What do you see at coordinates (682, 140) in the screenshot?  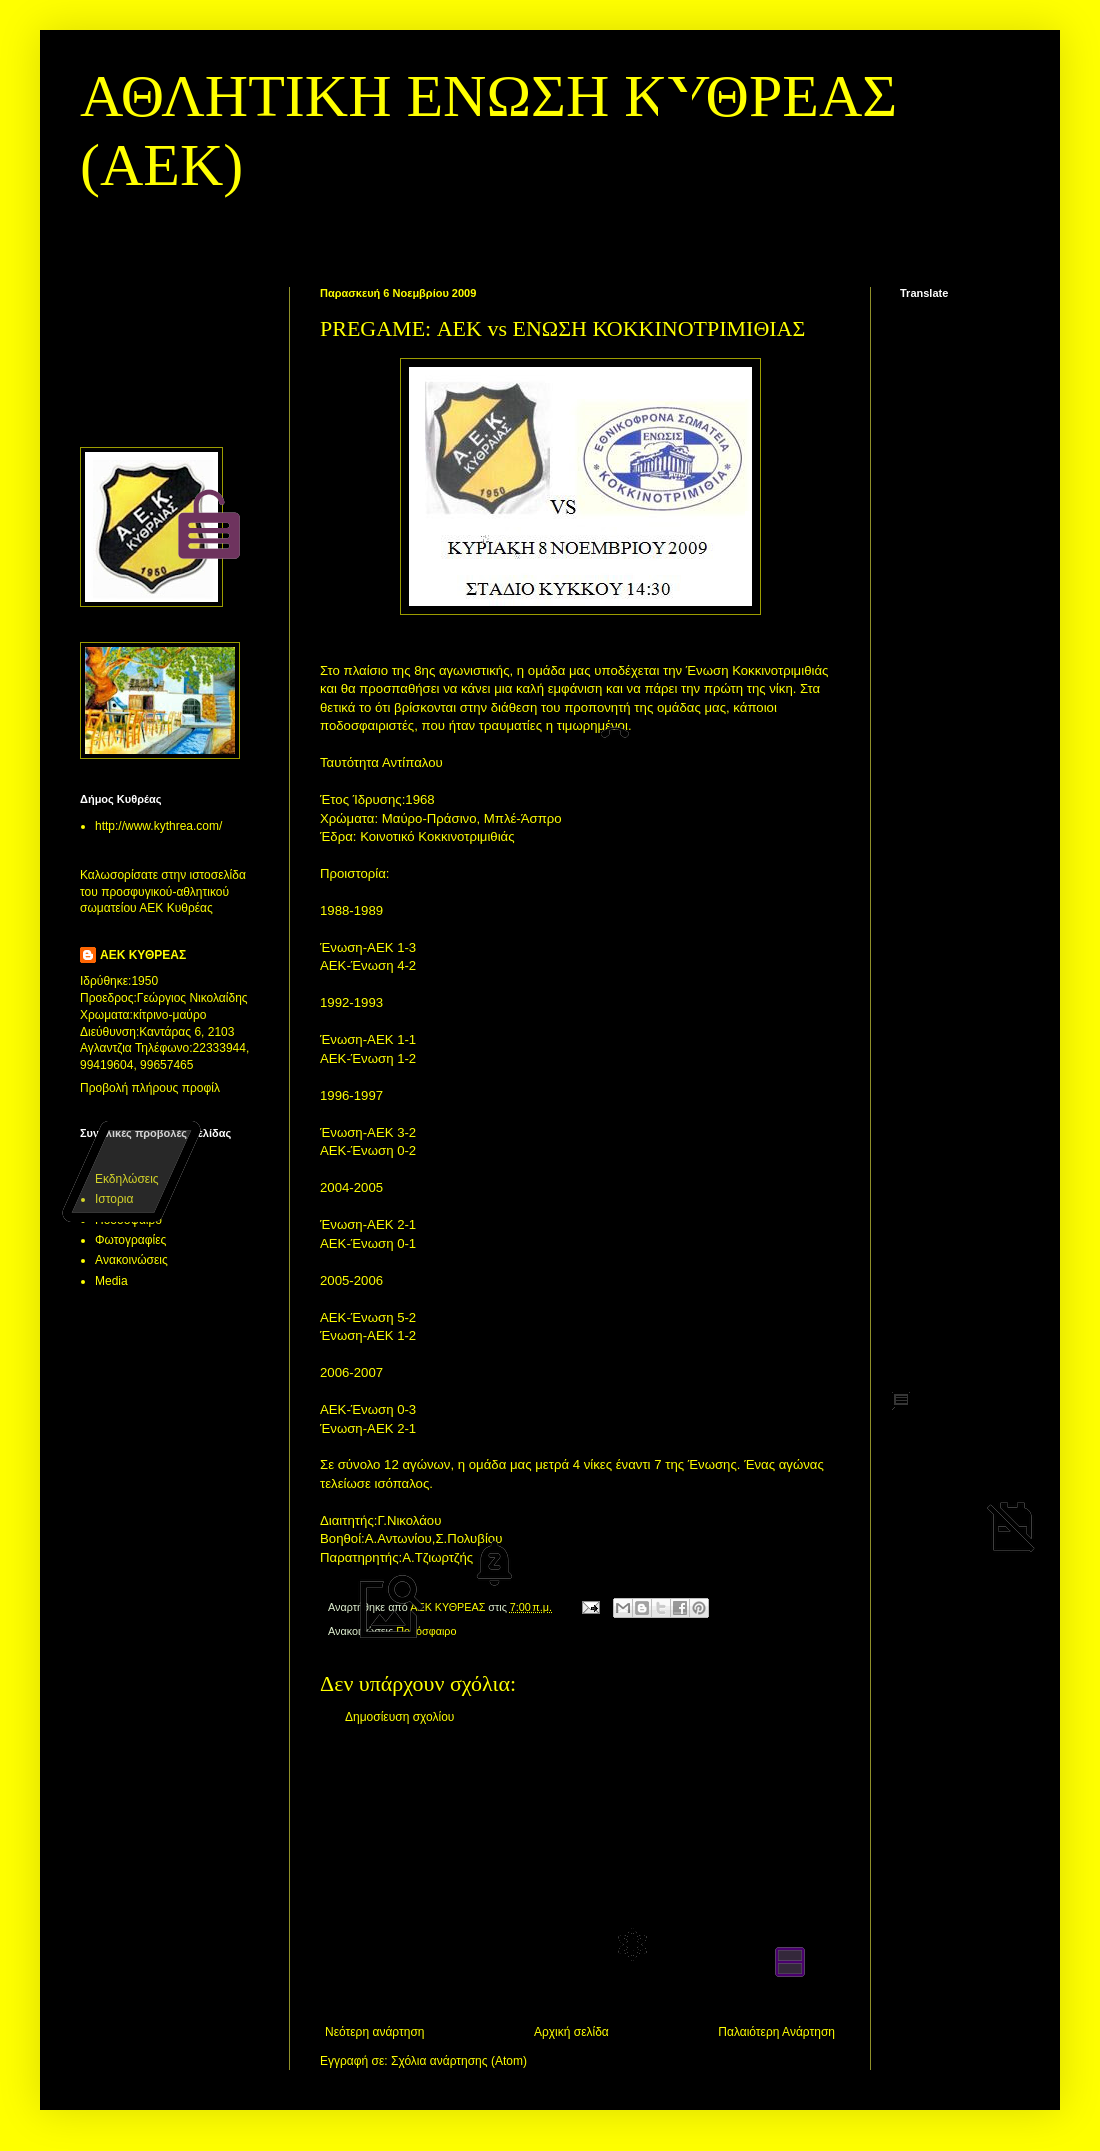 I see `indicates battery is fully charged` at bounding box center [682, 140].